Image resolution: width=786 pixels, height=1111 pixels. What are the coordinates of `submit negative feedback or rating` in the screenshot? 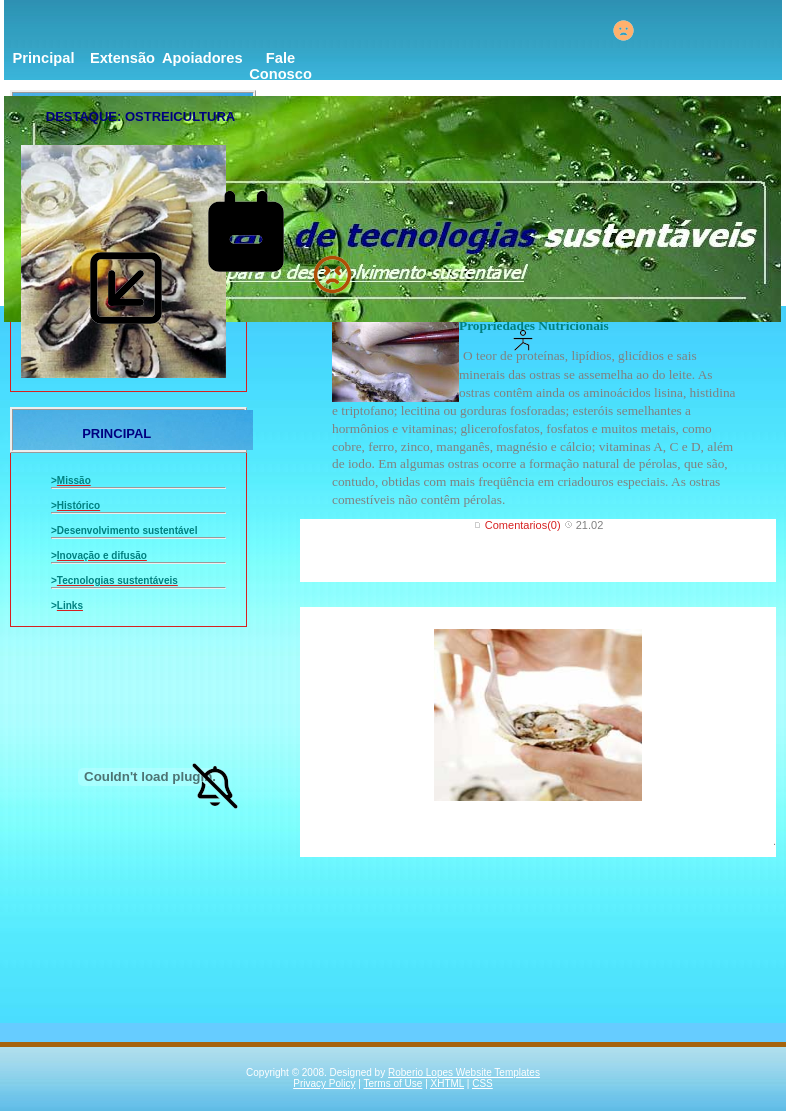 It's located at (623, 30).